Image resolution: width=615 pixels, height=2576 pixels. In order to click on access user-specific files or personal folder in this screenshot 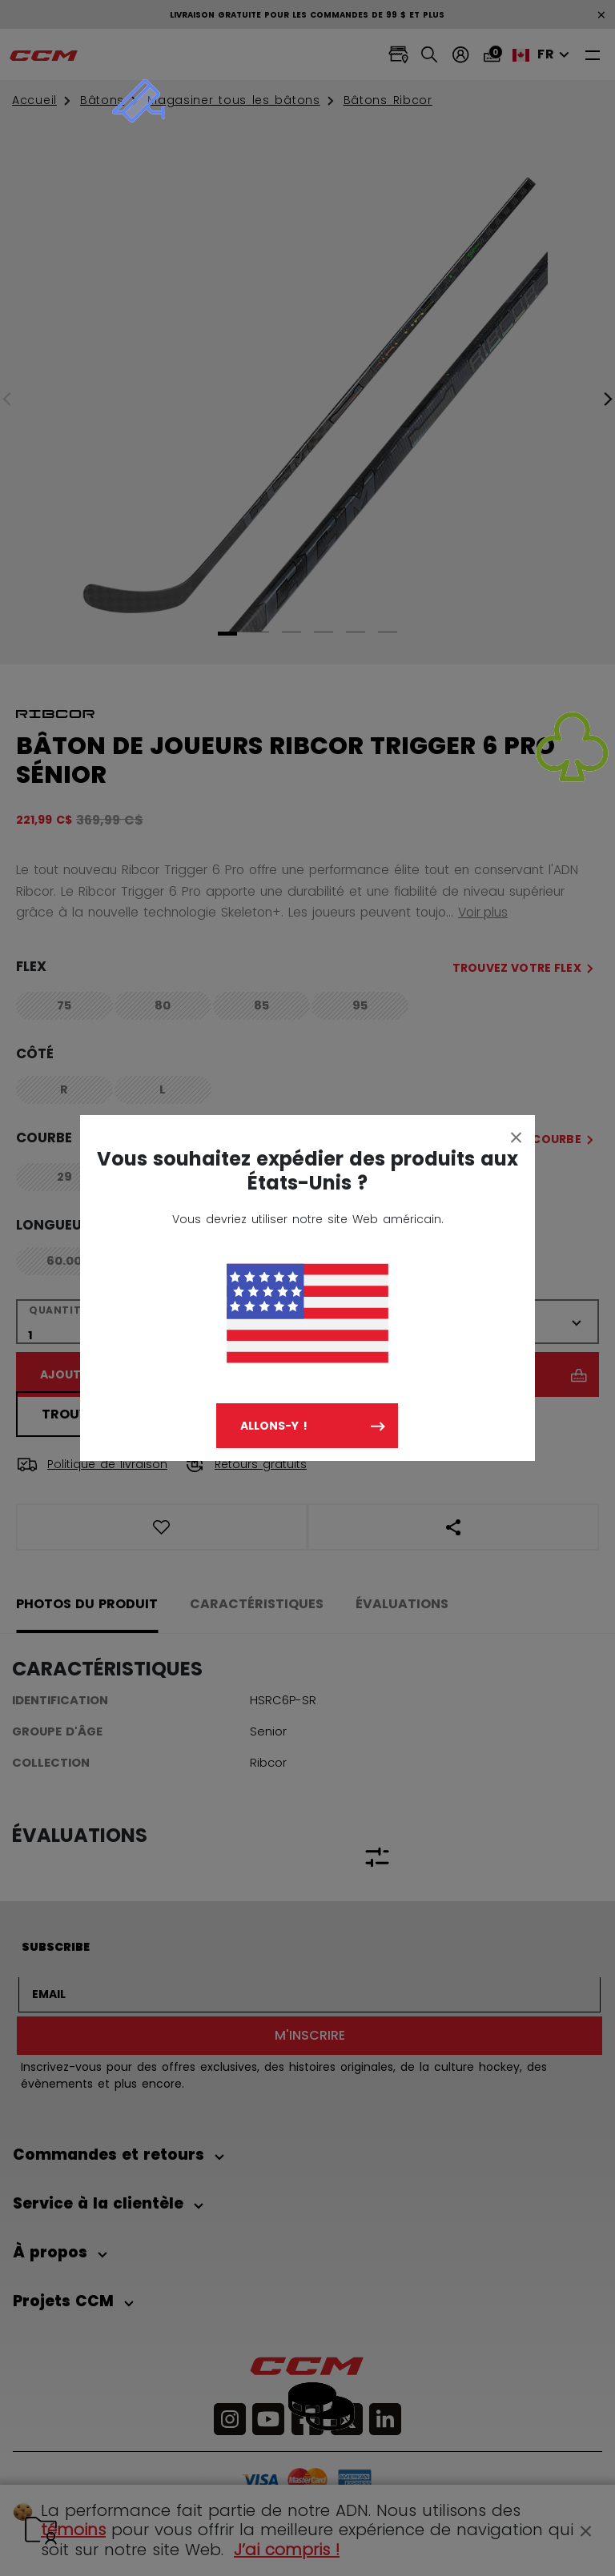, I will do `click(41, 2529)`.